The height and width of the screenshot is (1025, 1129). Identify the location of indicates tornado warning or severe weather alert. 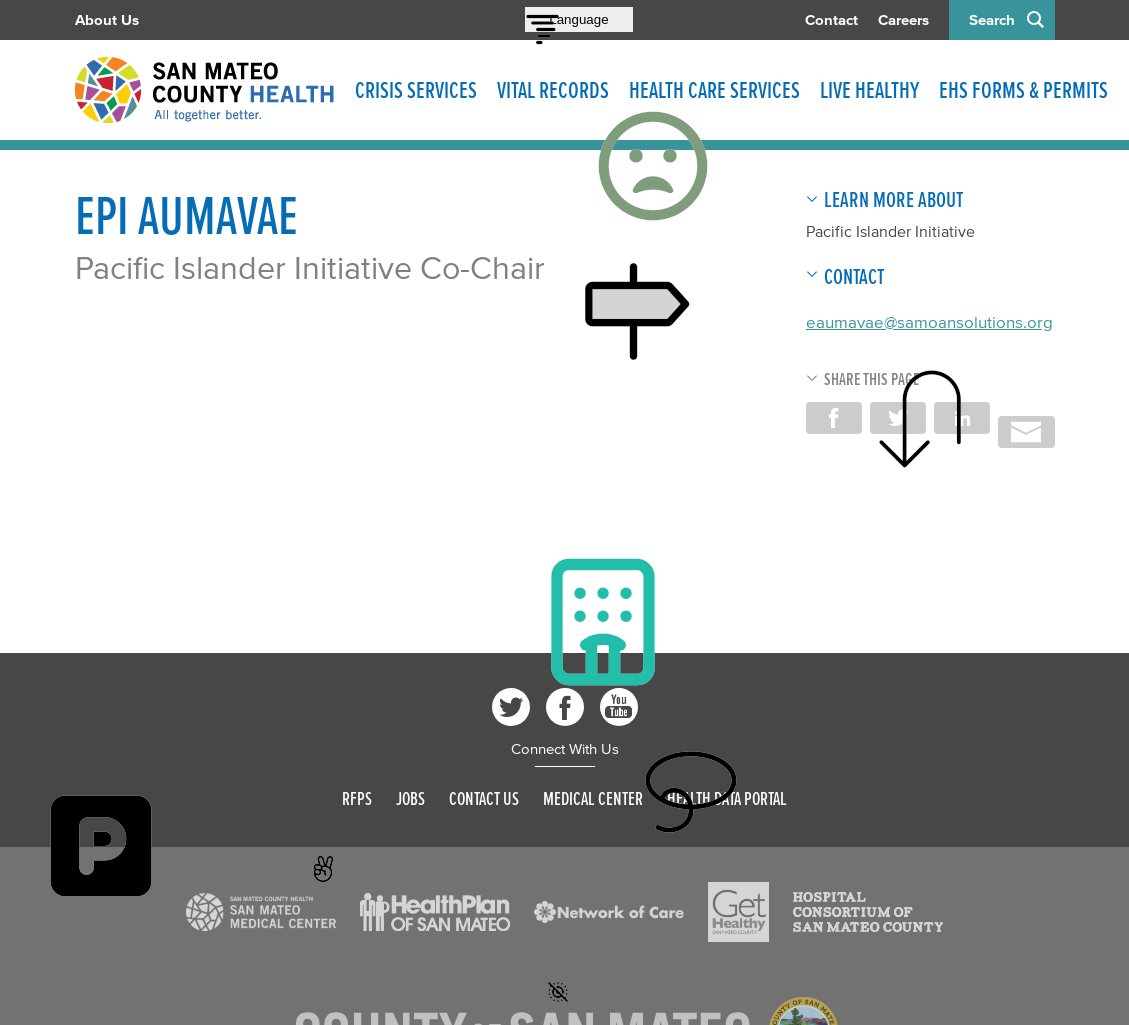
(542, 29).